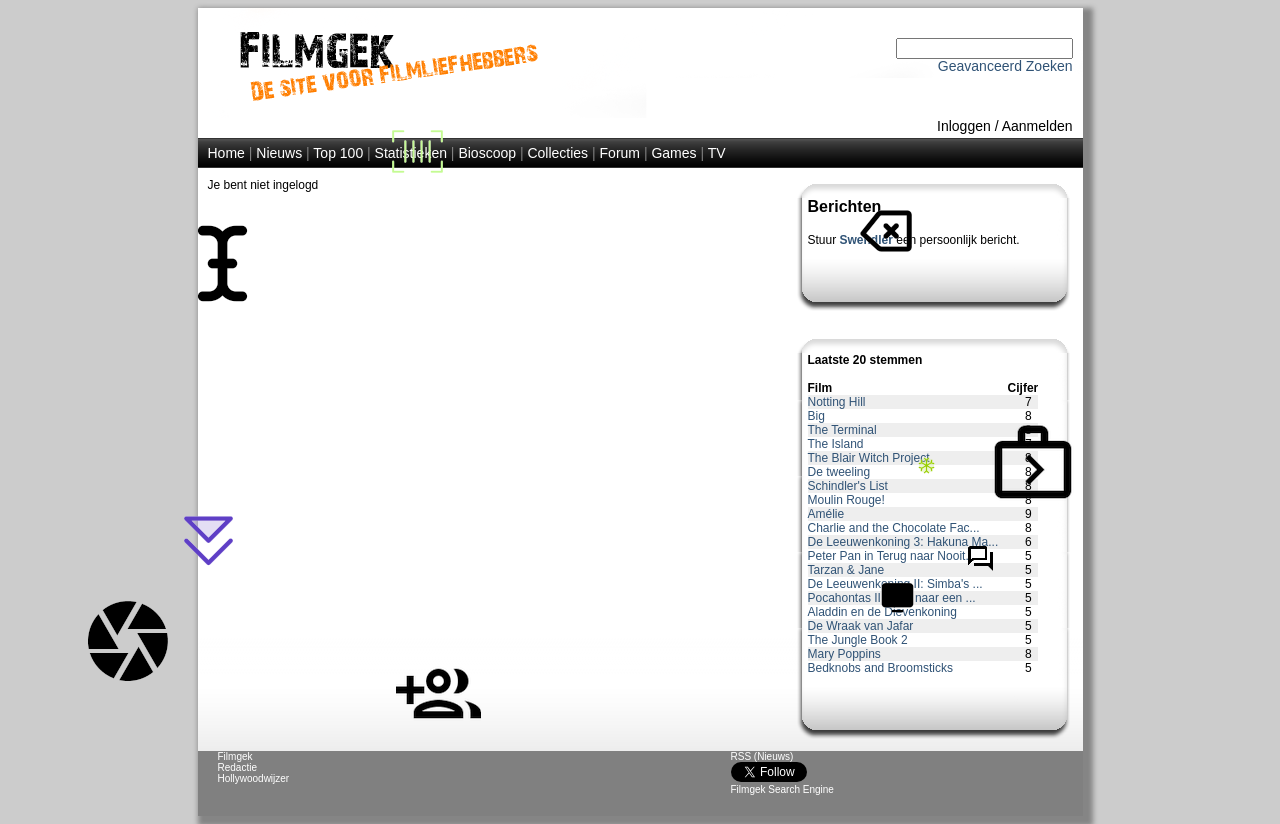  I want to click on open camera to take a photo, so click(128, 641).